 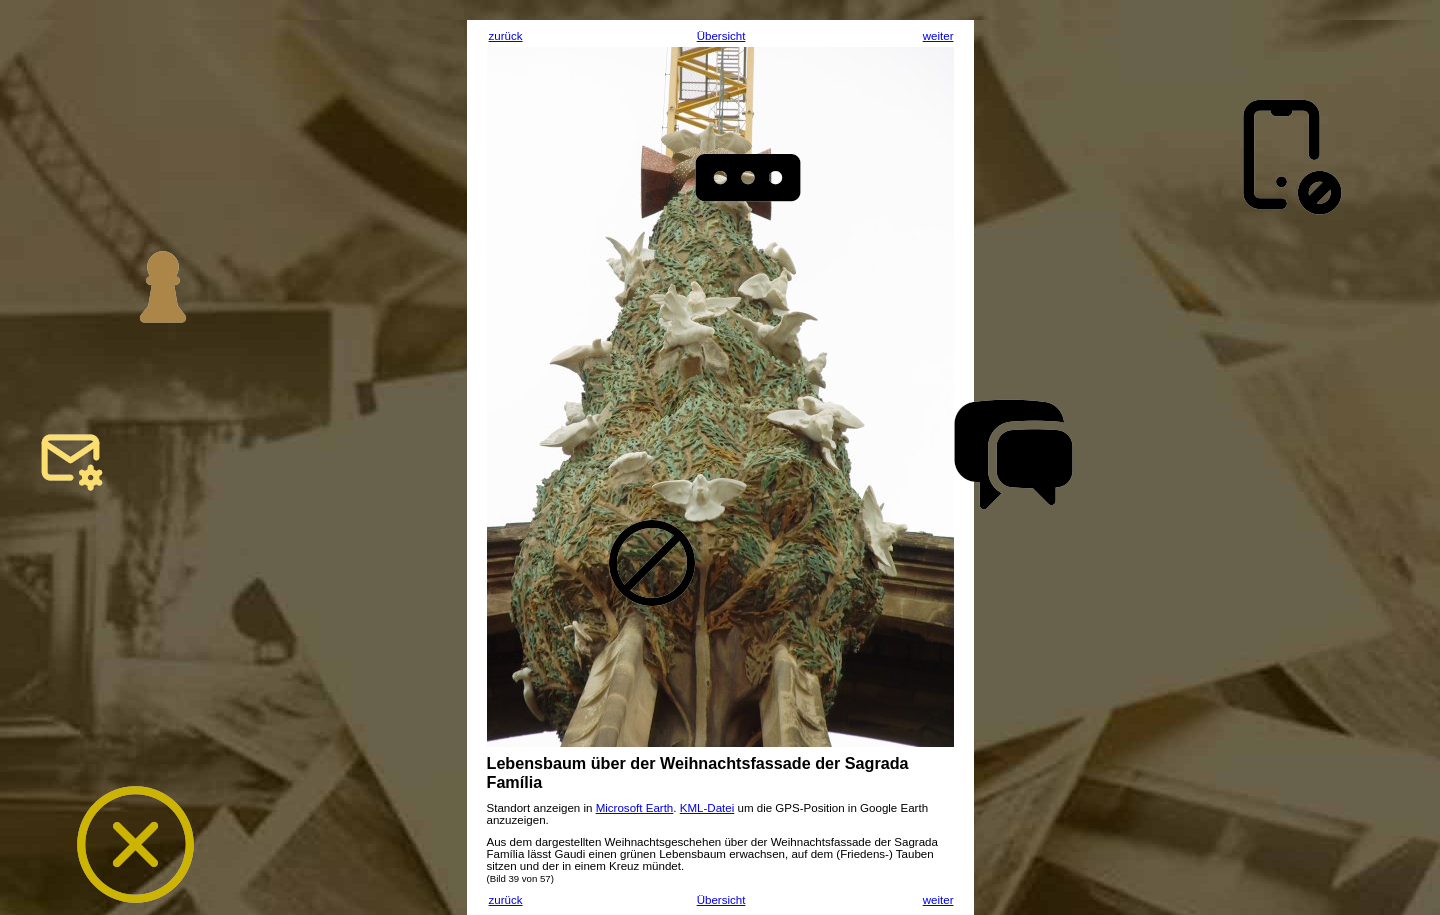 What do you see at coordinates (652, 563) in the screenshot?
I see `indicates a blocked or prohibited action` at bounding box center [652, 563].